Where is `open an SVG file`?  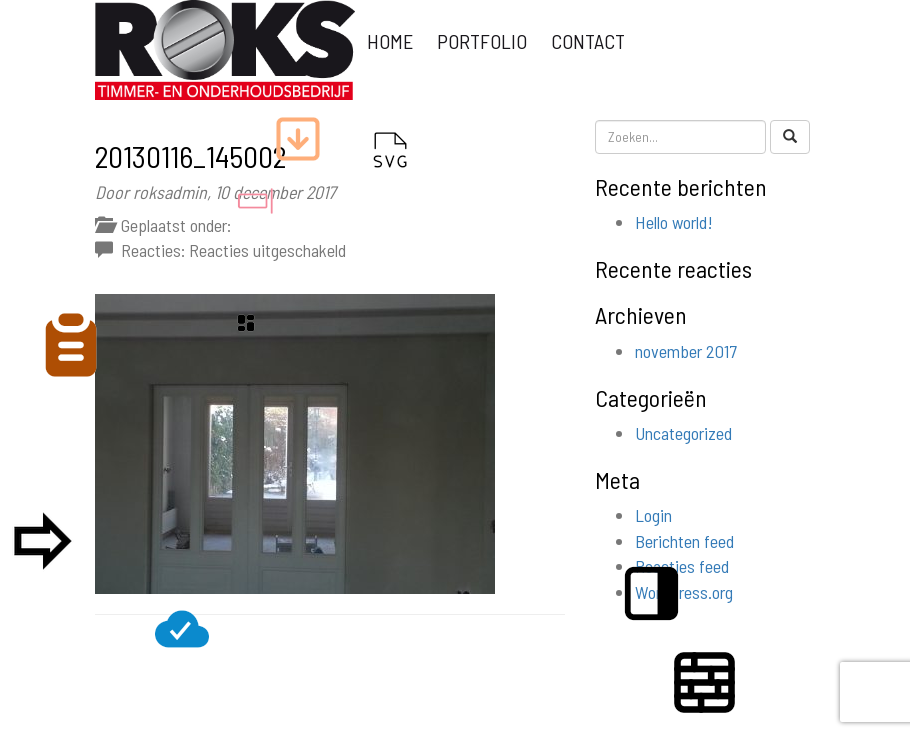 open an SVG file is located at coordinates (390, 151).